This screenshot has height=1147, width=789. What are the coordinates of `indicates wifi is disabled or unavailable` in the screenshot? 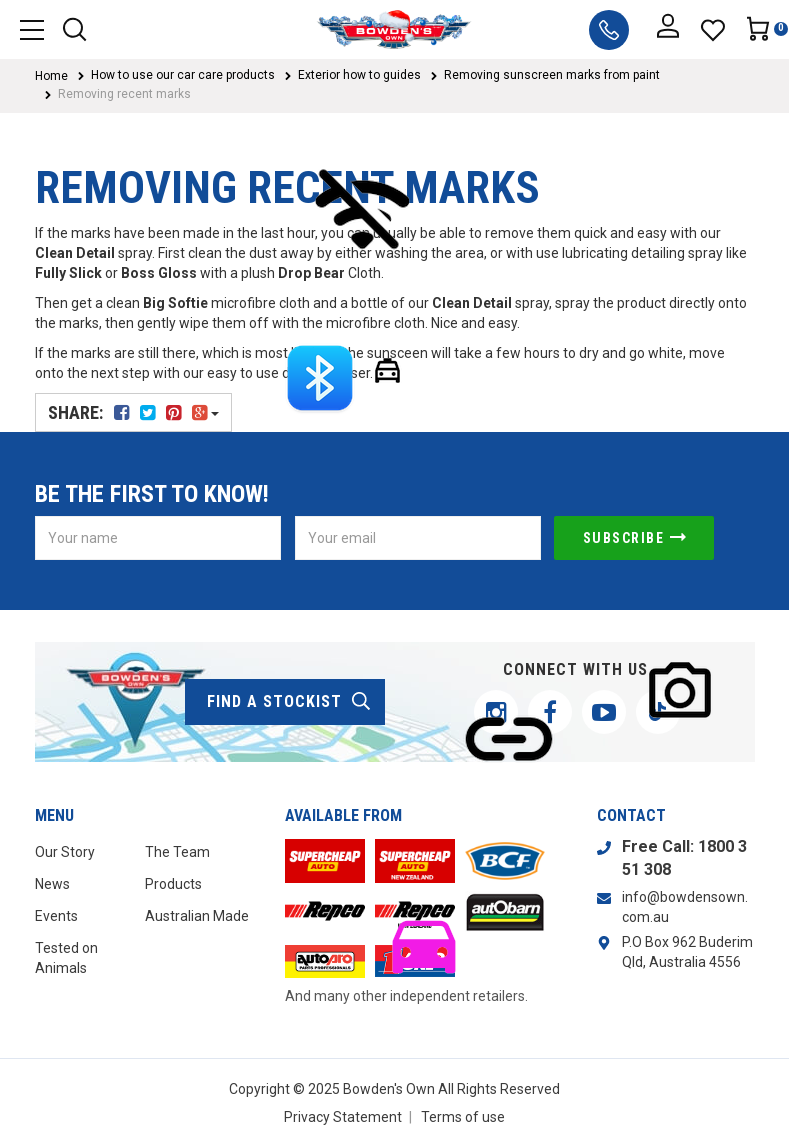 It's located at (362, 214).